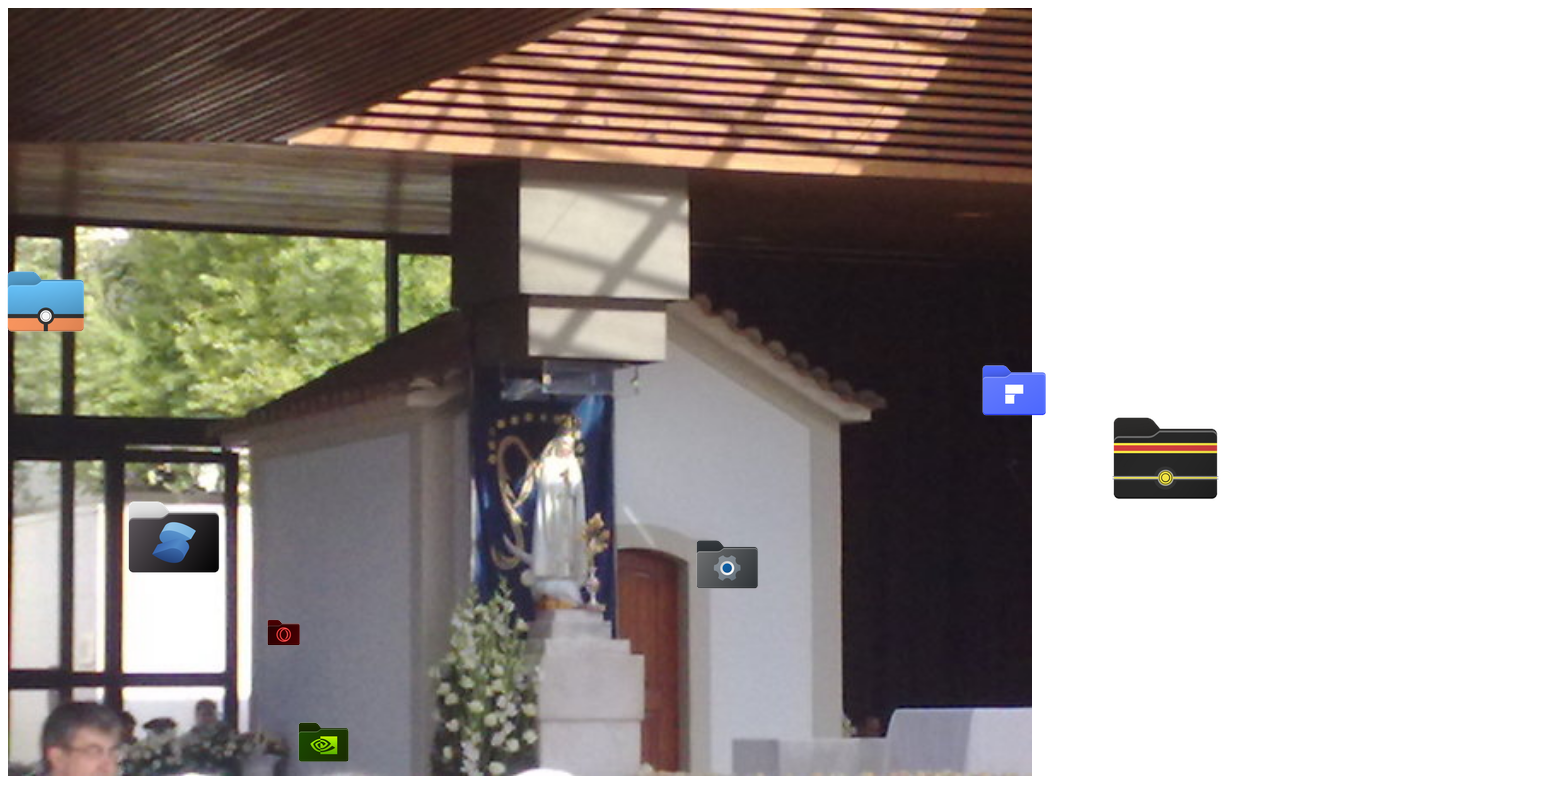  I want to click on folder for pokémon luxury ball collection or related game files, so click(1165, 461).